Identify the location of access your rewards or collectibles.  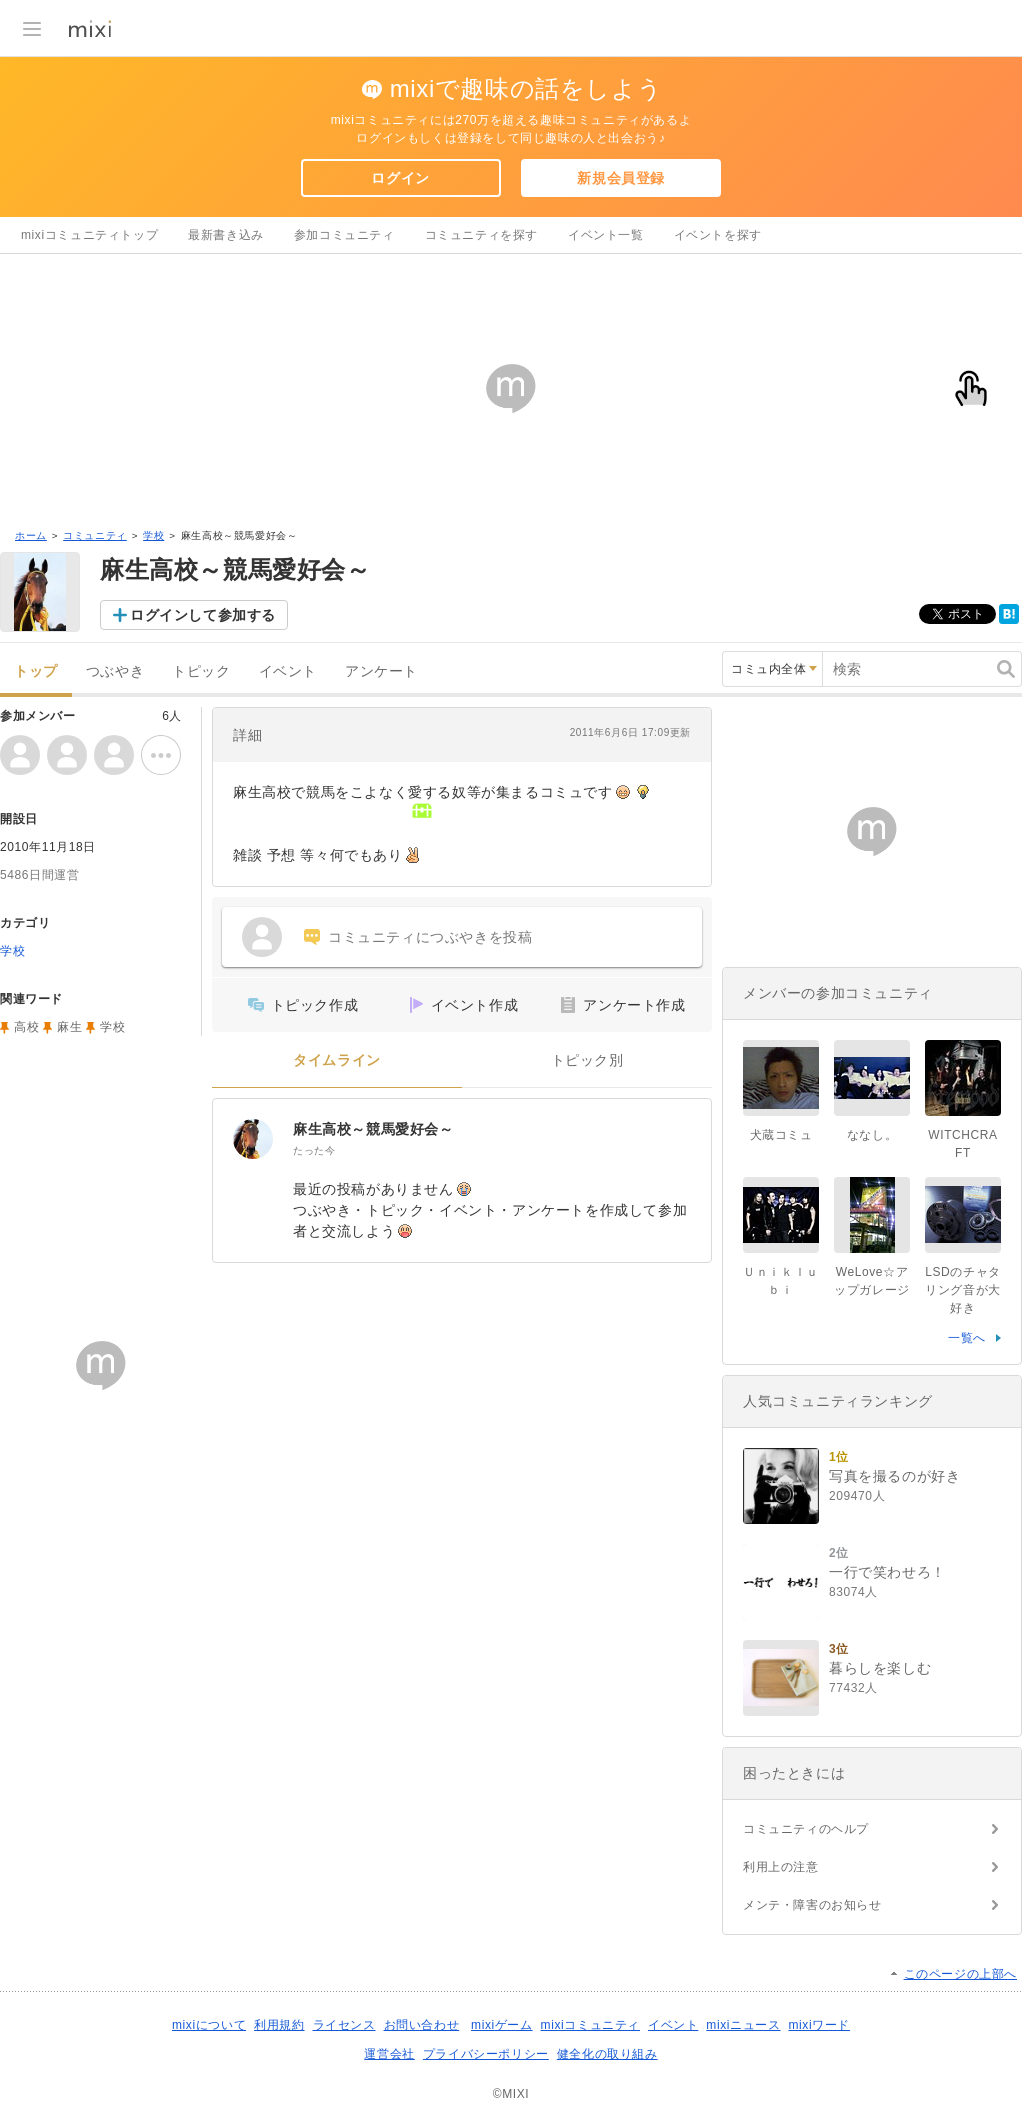
(422, 811).